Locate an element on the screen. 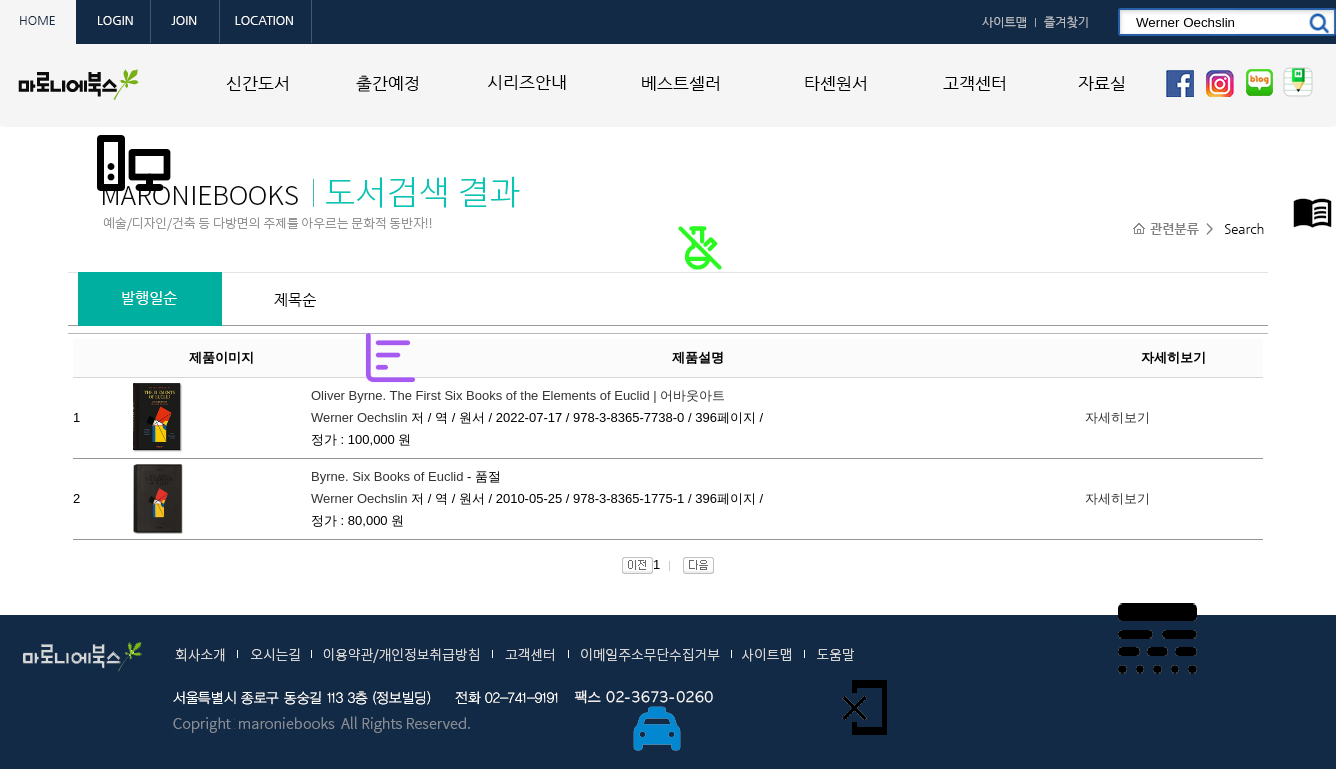 The height and width of the screenshot is (769, 1336). disconnect or unlink a mobile device is located at coordinates (864, 707).